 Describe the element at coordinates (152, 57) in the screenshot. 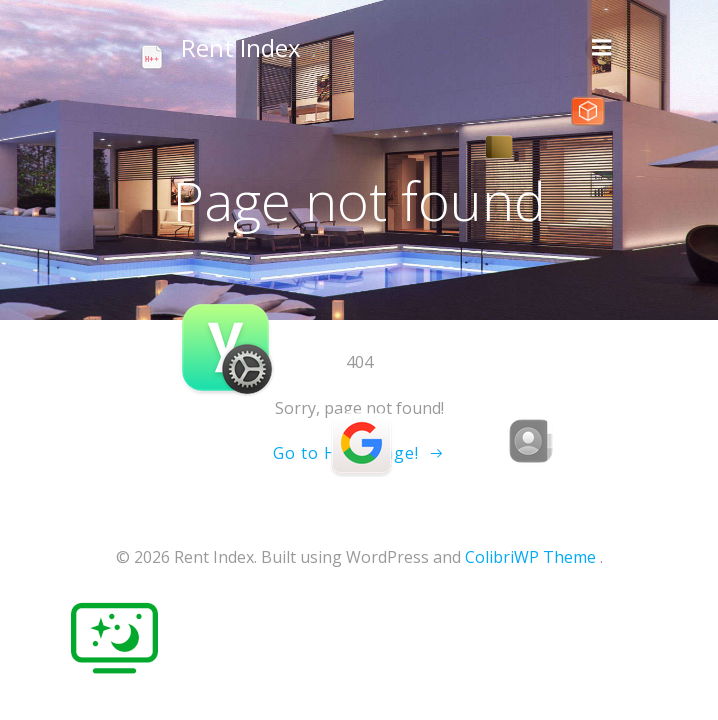

I see `a C++ header file` at that location.